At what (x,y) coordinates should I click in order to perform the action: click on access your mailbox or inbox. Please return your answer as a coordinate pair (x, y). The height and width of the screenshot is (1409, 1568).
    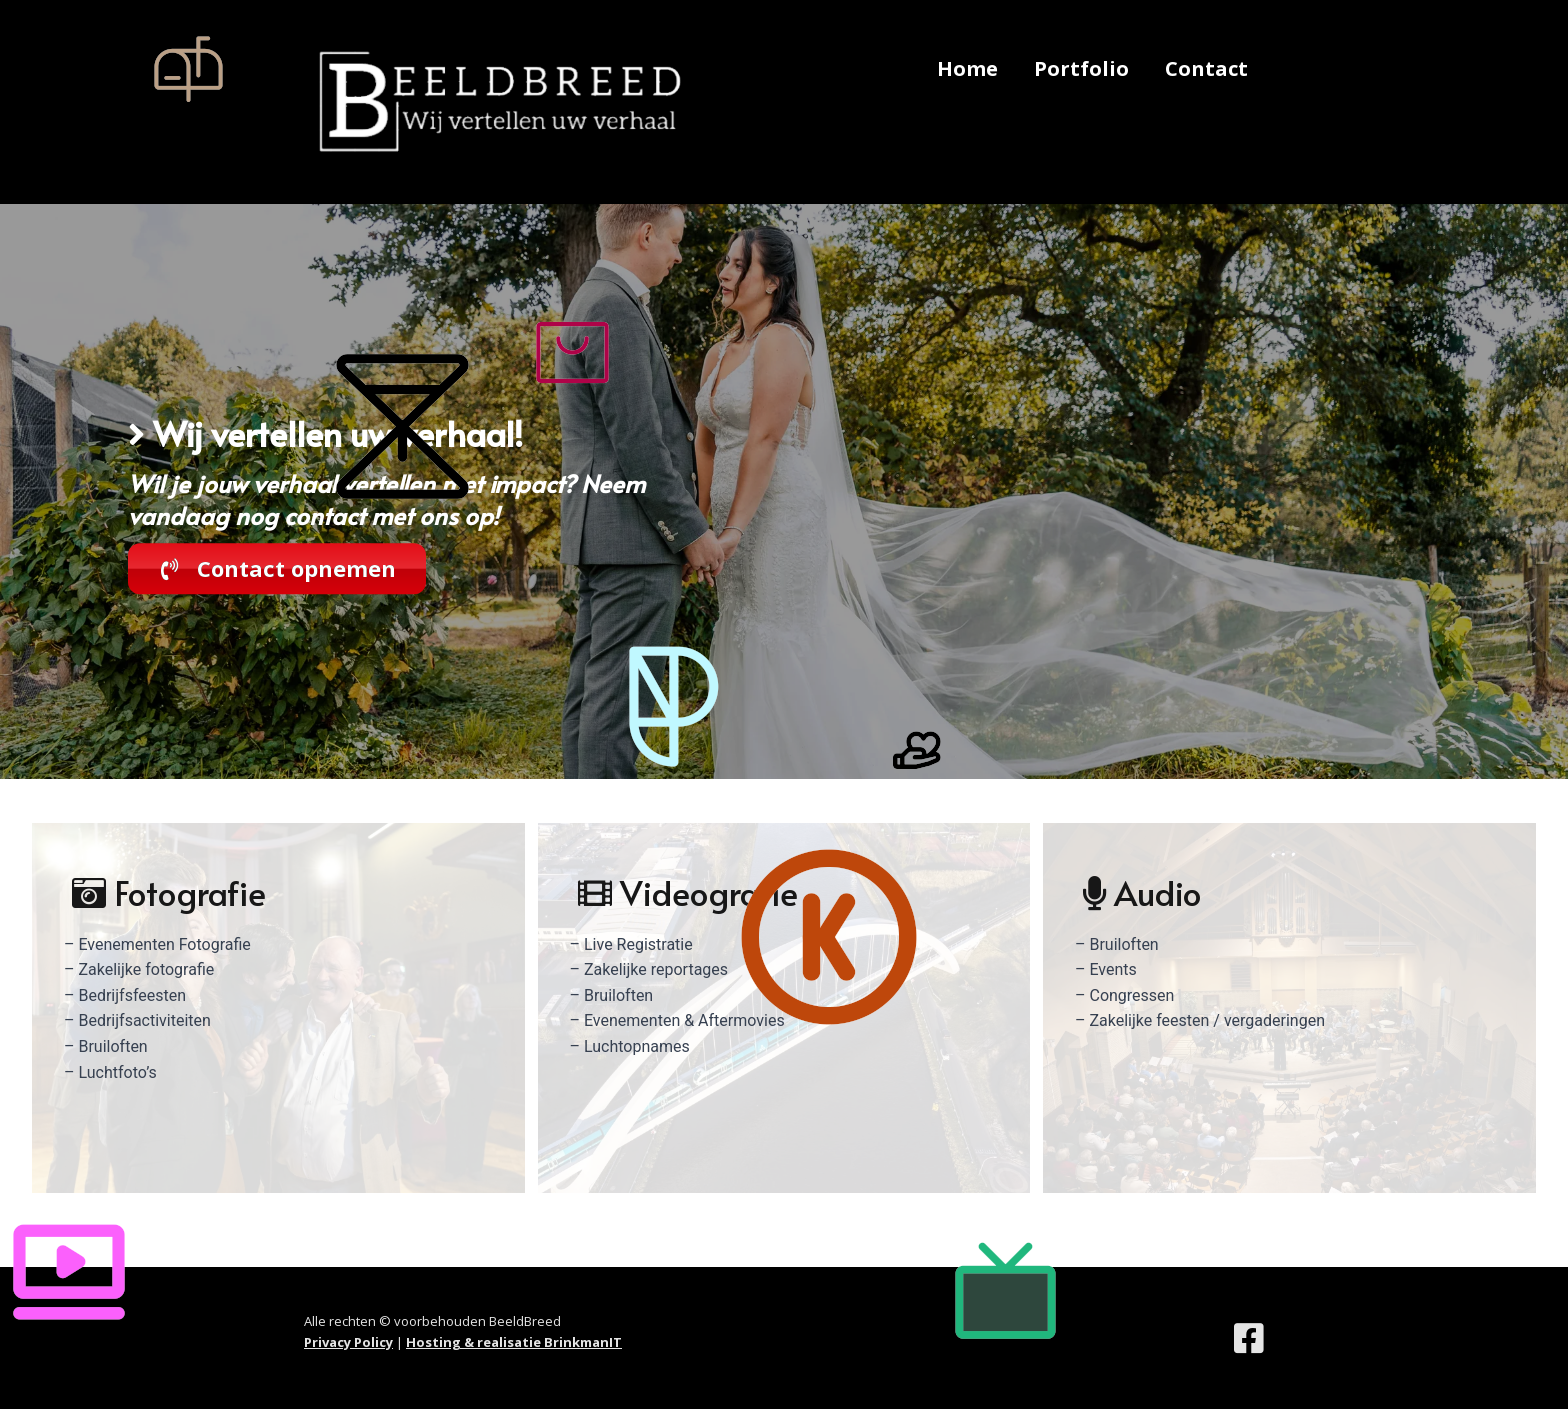
    Looking at the image, I should click on (188, 70).